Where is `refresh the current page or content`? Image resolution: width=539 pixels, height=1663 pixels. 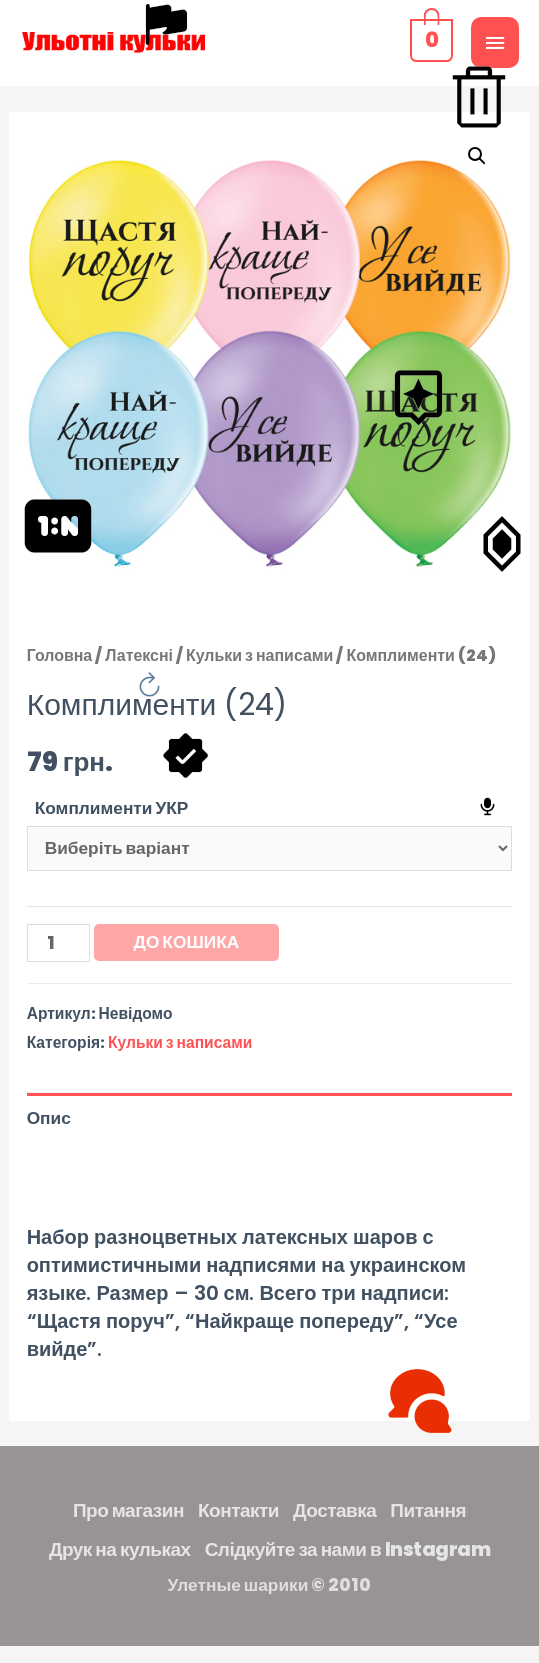 refresh the current page or content is located at coordinates (149, 684).